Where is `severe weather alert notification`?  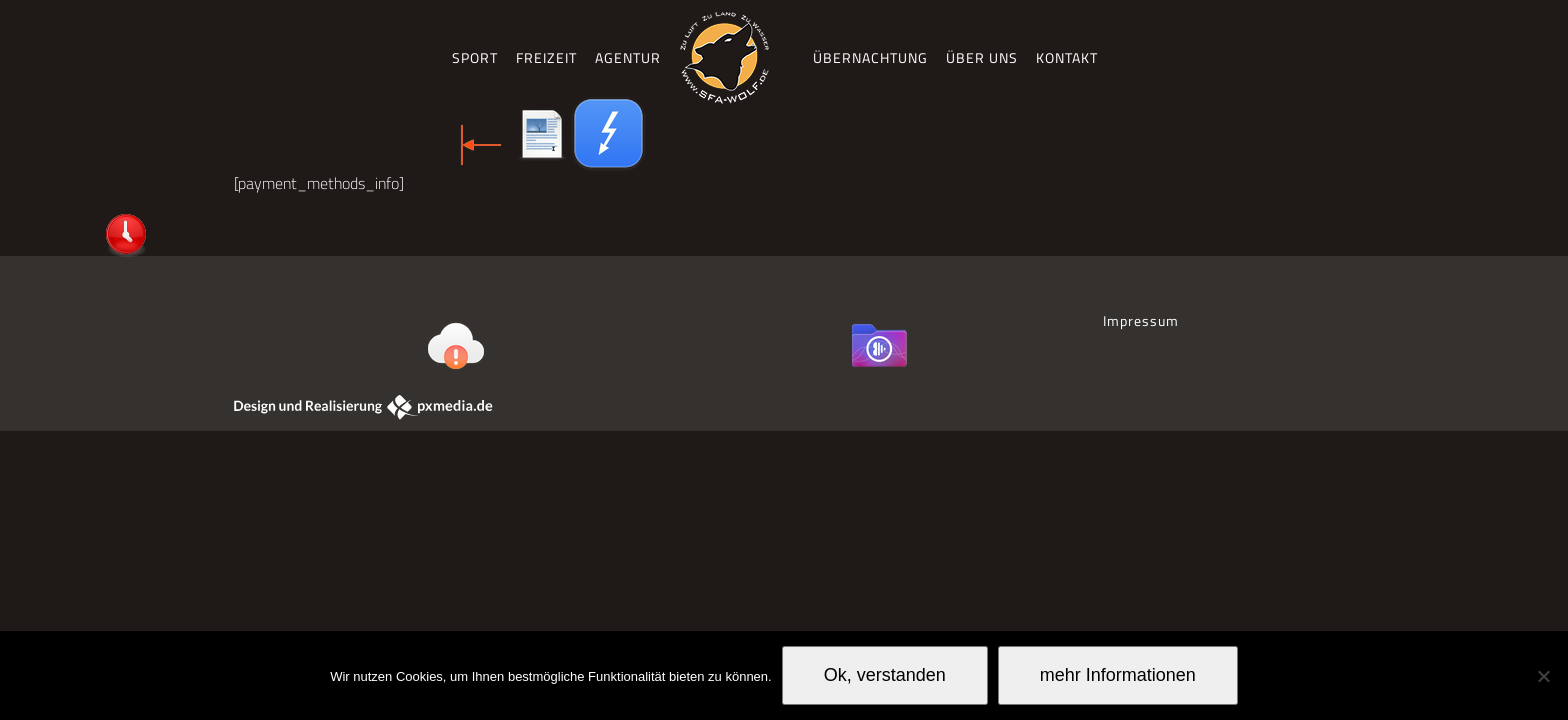
severe weather alert notification is located at coordinates (456, 346).